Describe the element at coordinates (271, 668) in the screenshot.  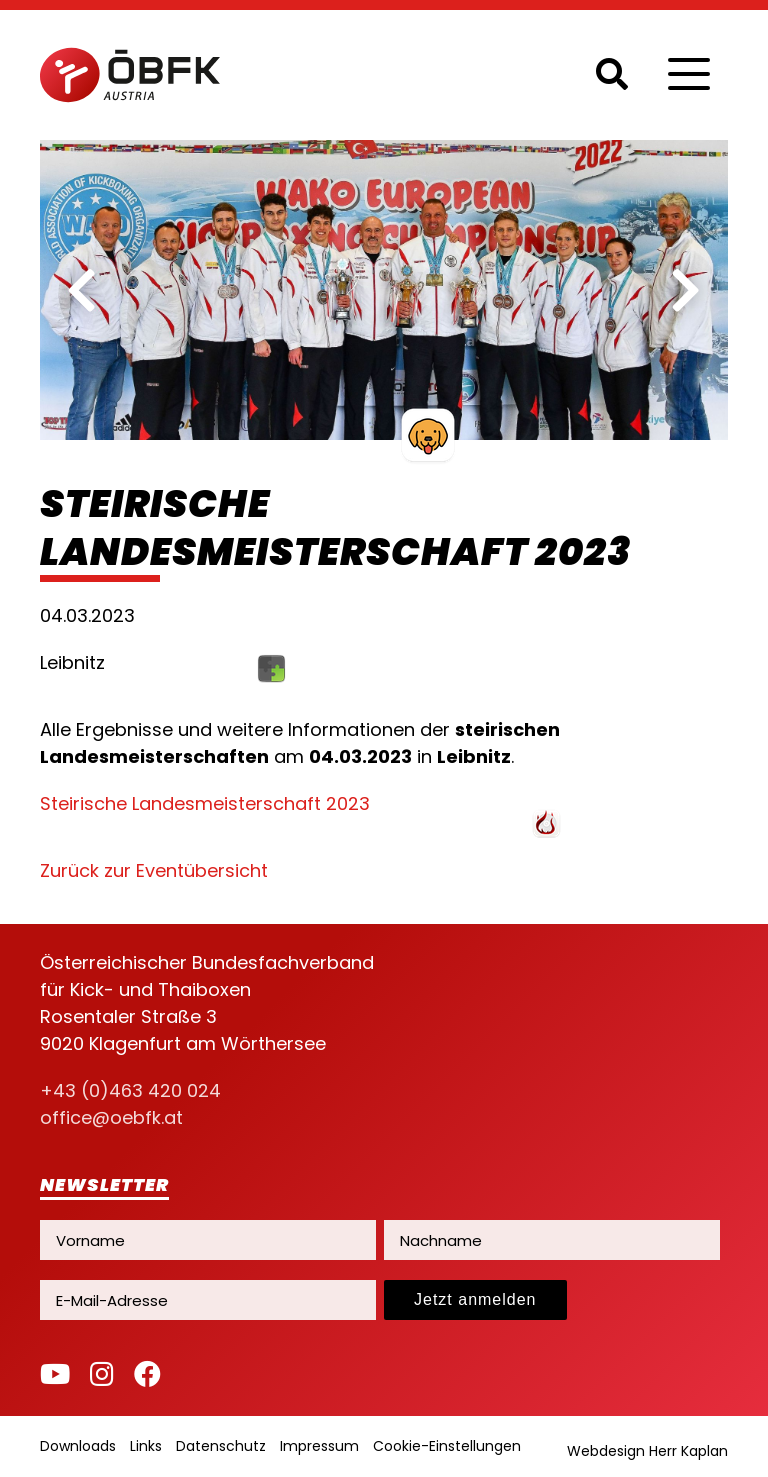
I see `open browser extensions manager` at that location.